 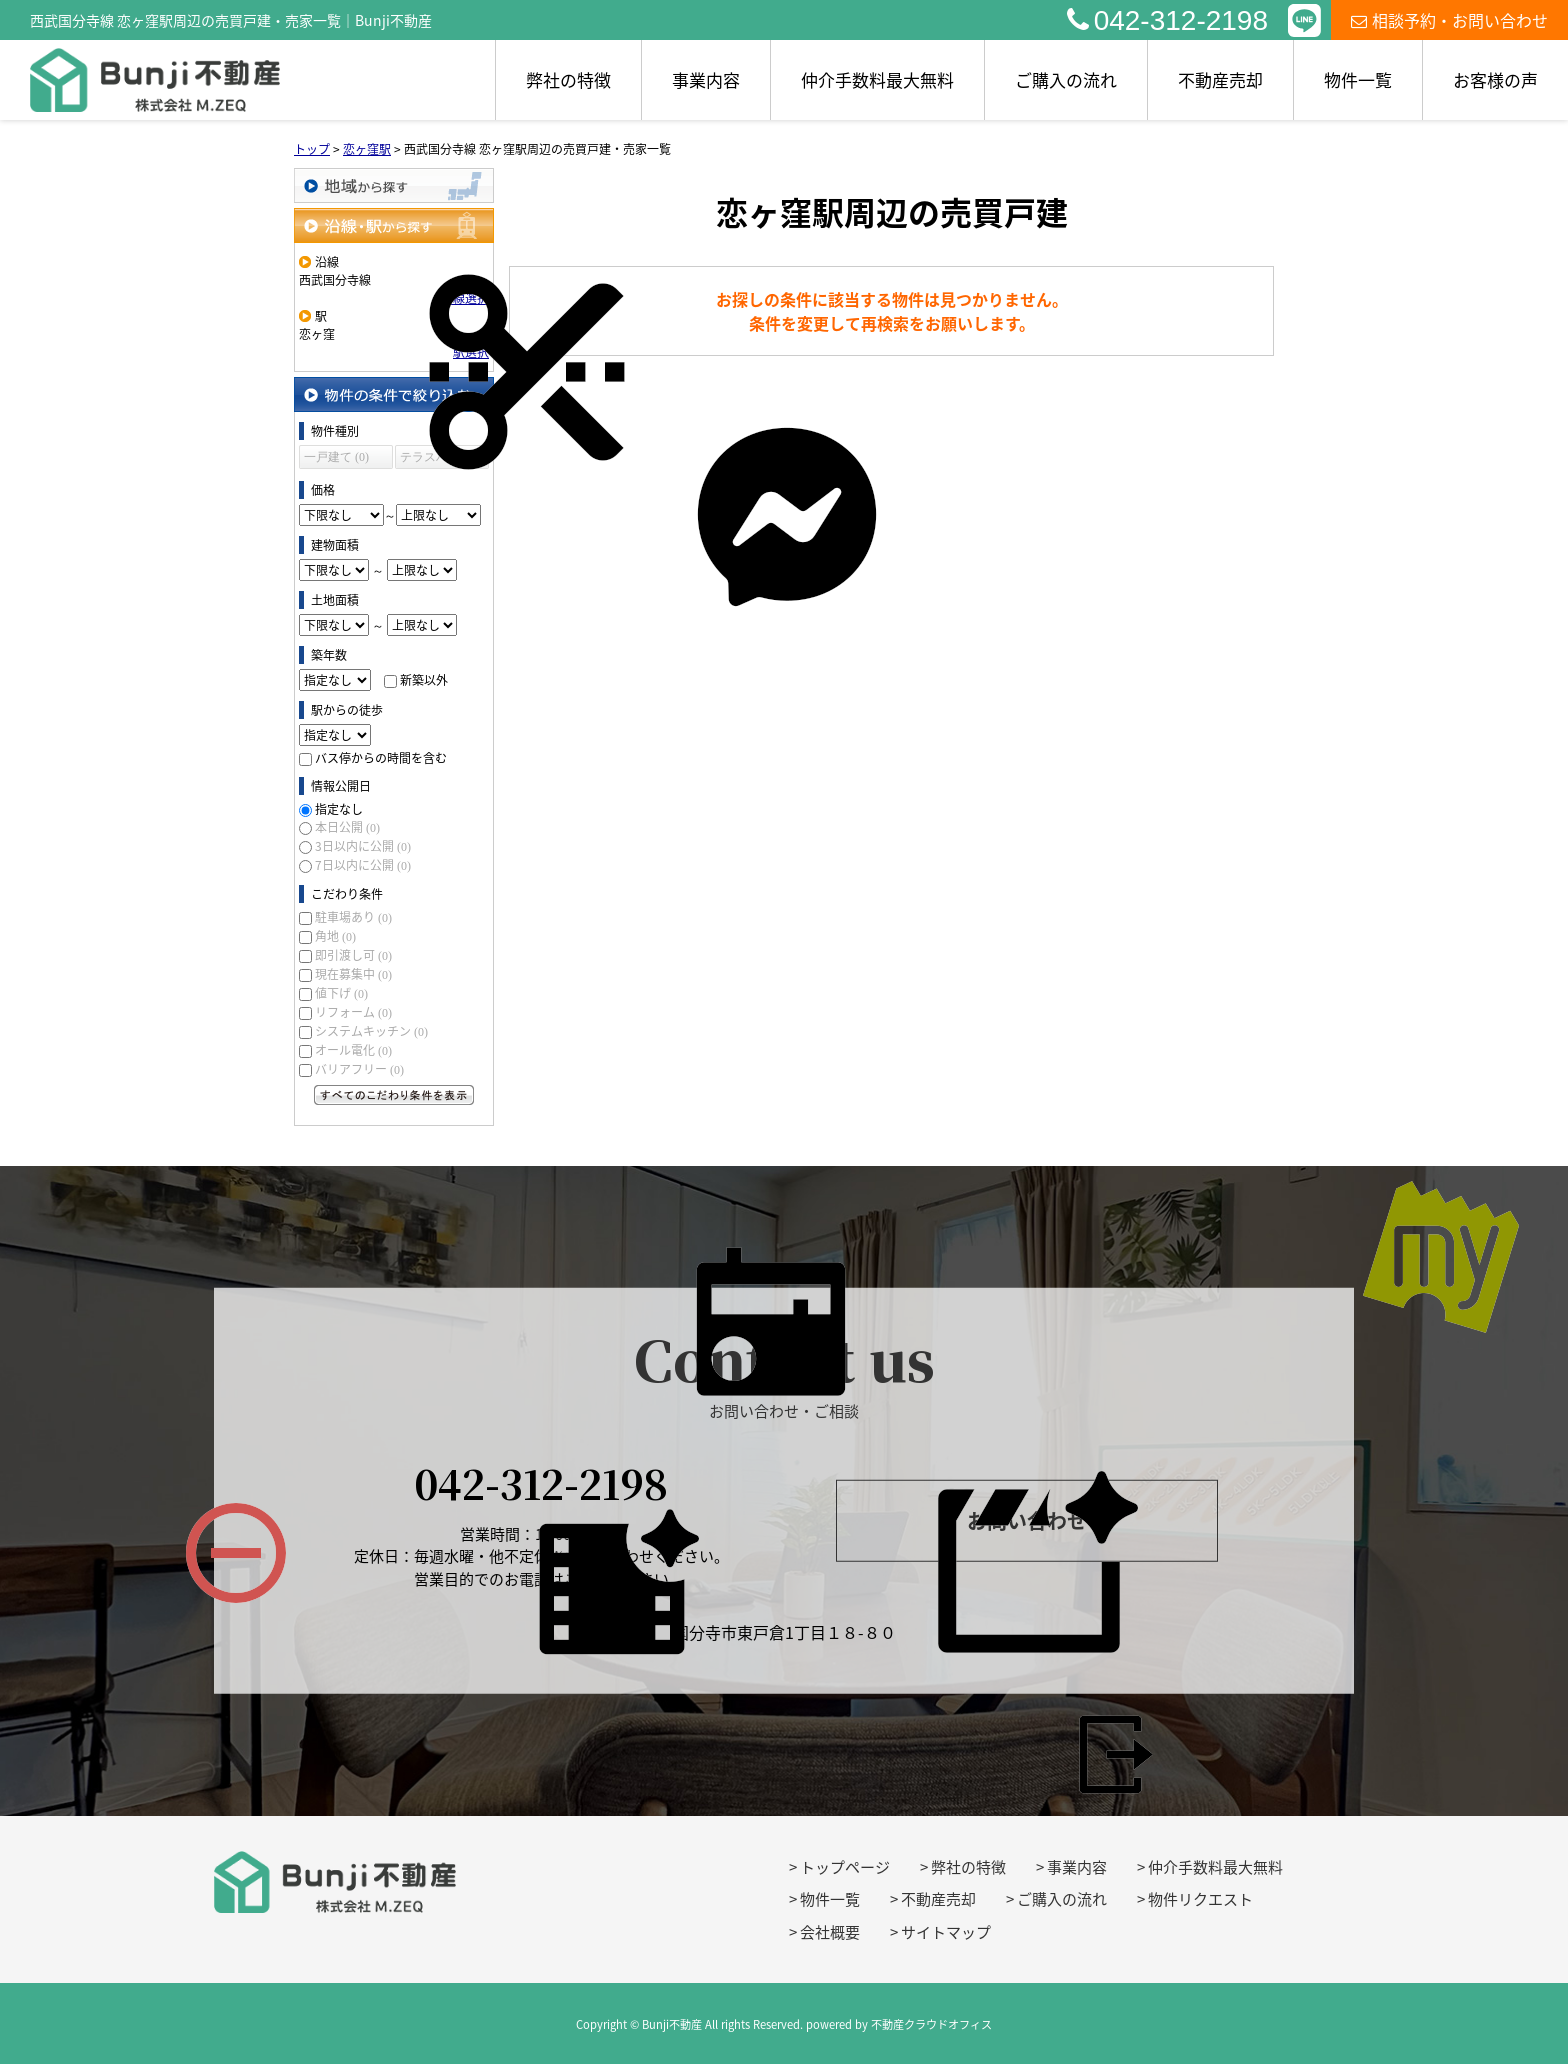 I want to click on listen to radio or audio broadcasts, so click(x=771, y=1329).